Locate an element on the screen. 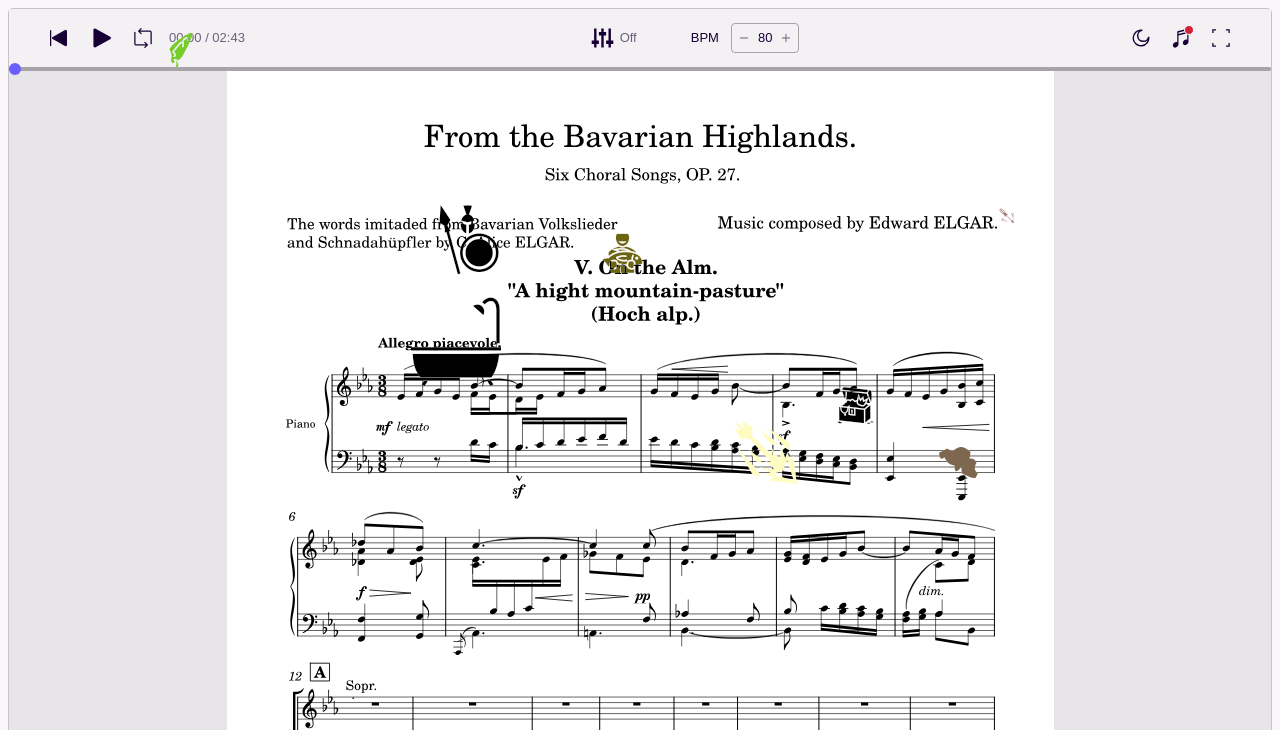 The height and width of the screenshot is (730, 1280). select spartan warrior class or faction is located at coordinates (465, 238).